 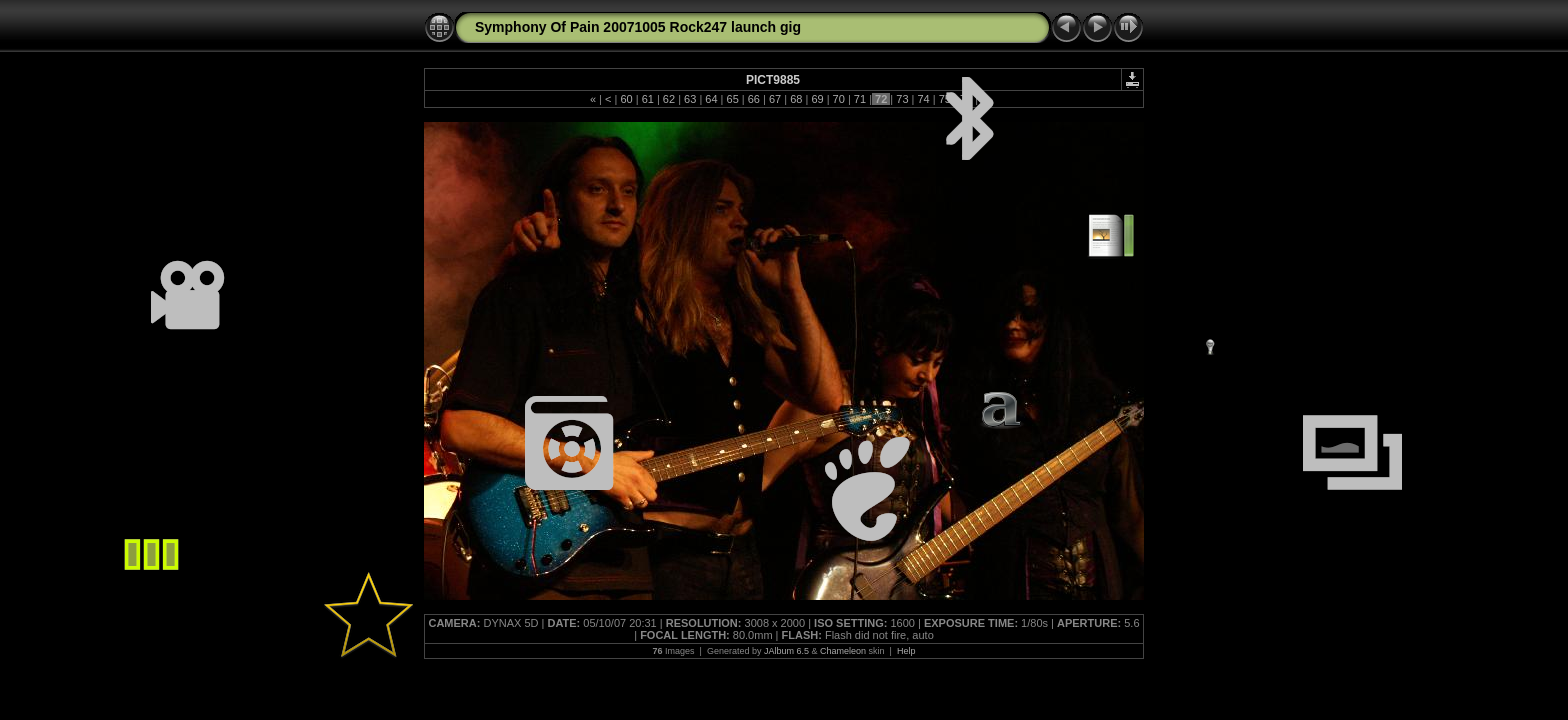 What do you see at coordinates (368, 616) in the screenshot?
I see `item not marked as favorite` at bounding box center [368, 616].